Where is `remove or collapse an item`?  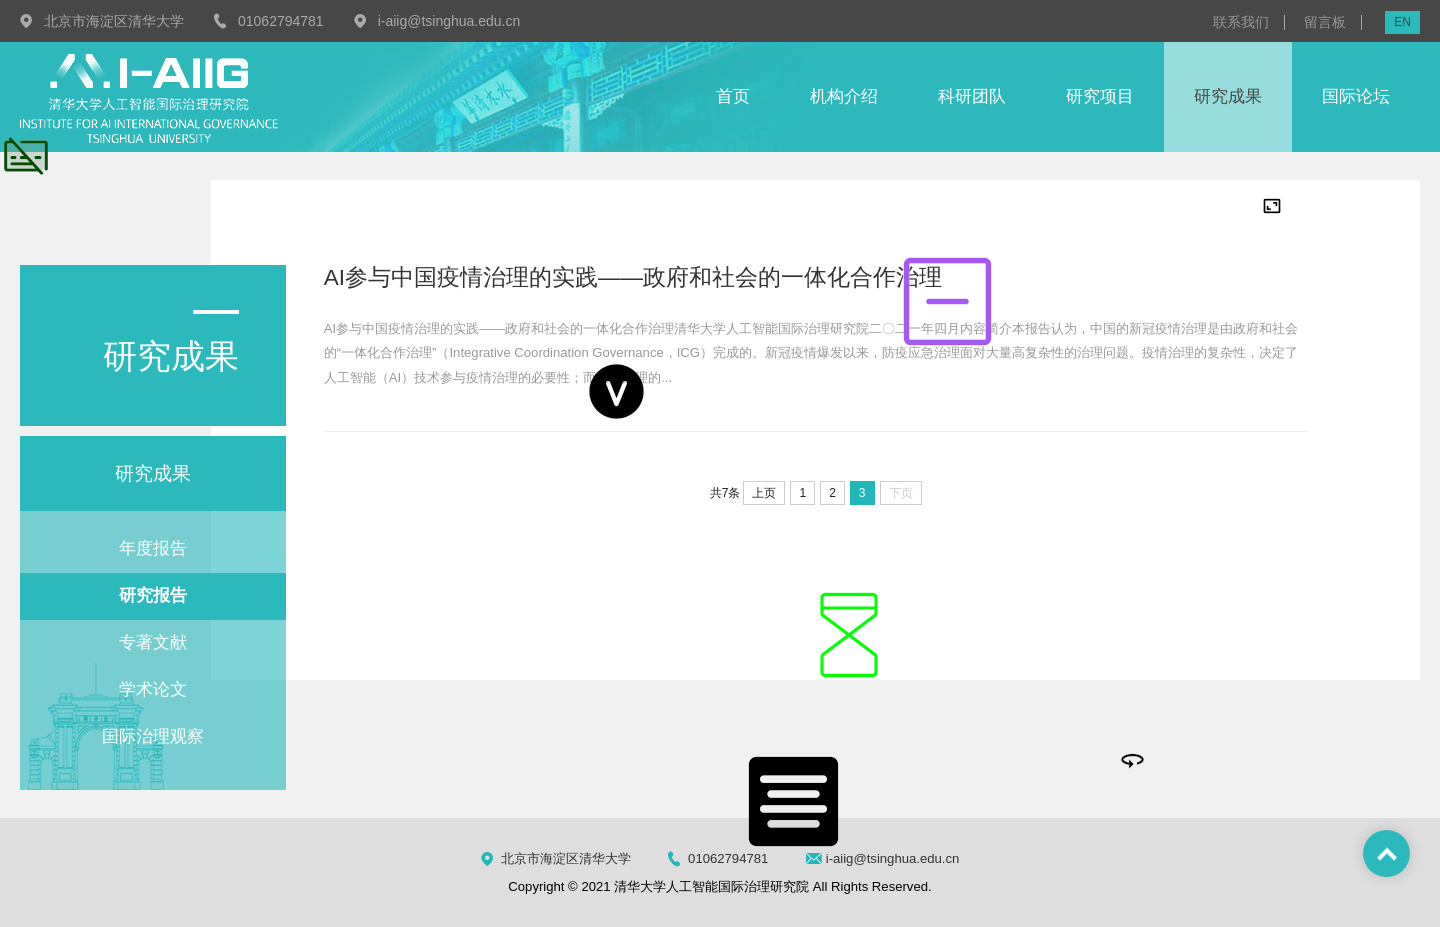 remove or collapse an item is located at coordinates (947, 301).